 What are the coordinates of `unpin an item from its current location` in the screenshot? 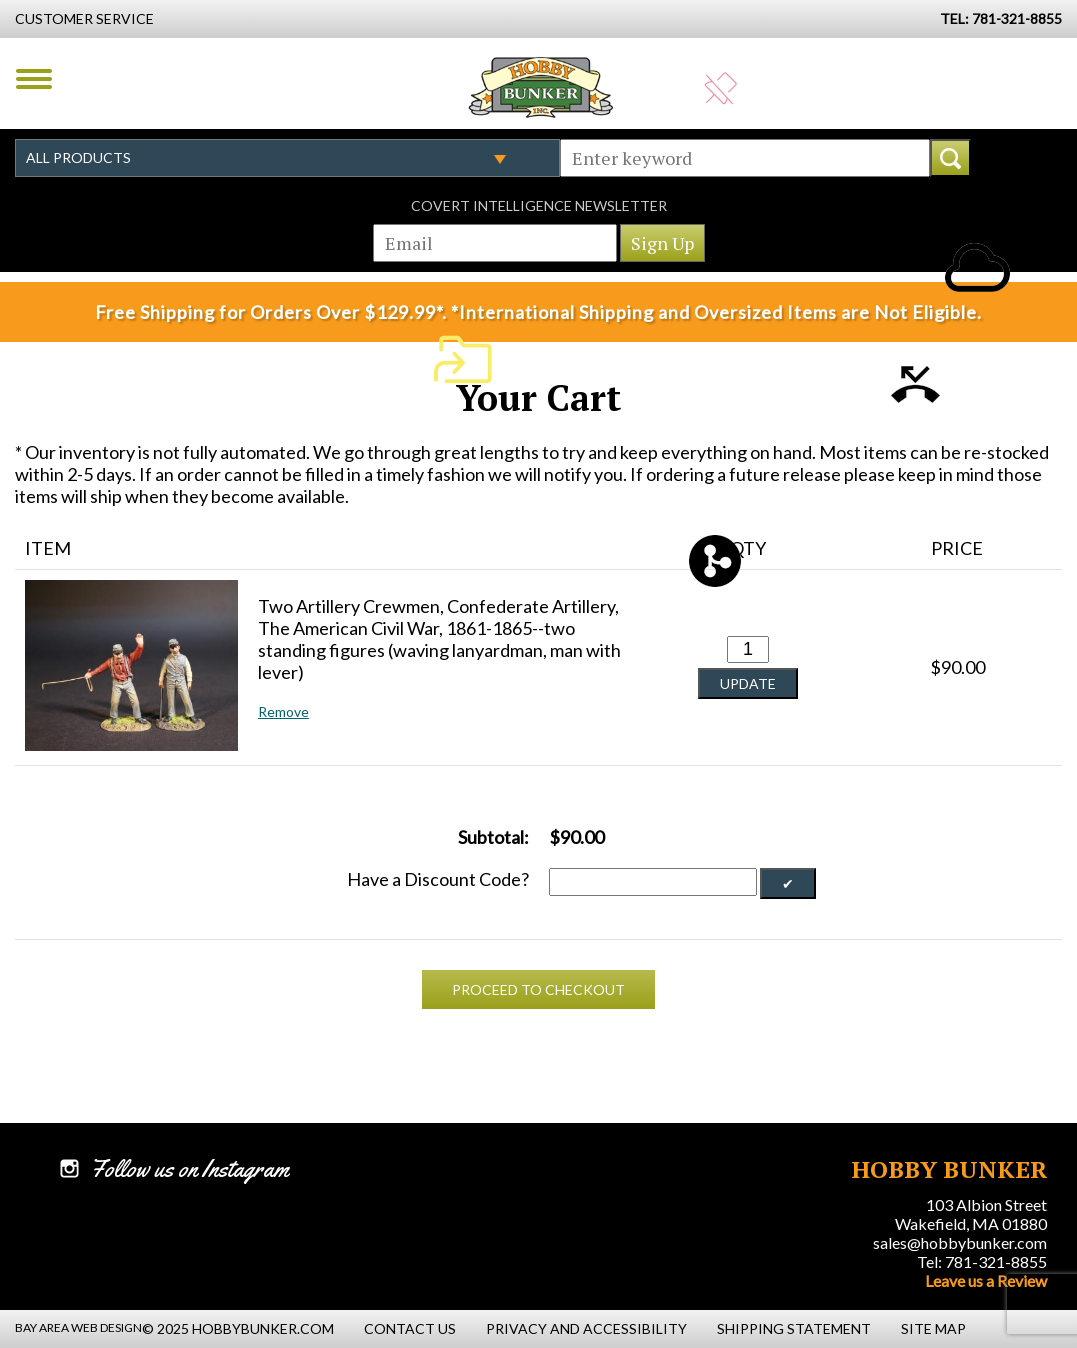 It's located at (719, 89).